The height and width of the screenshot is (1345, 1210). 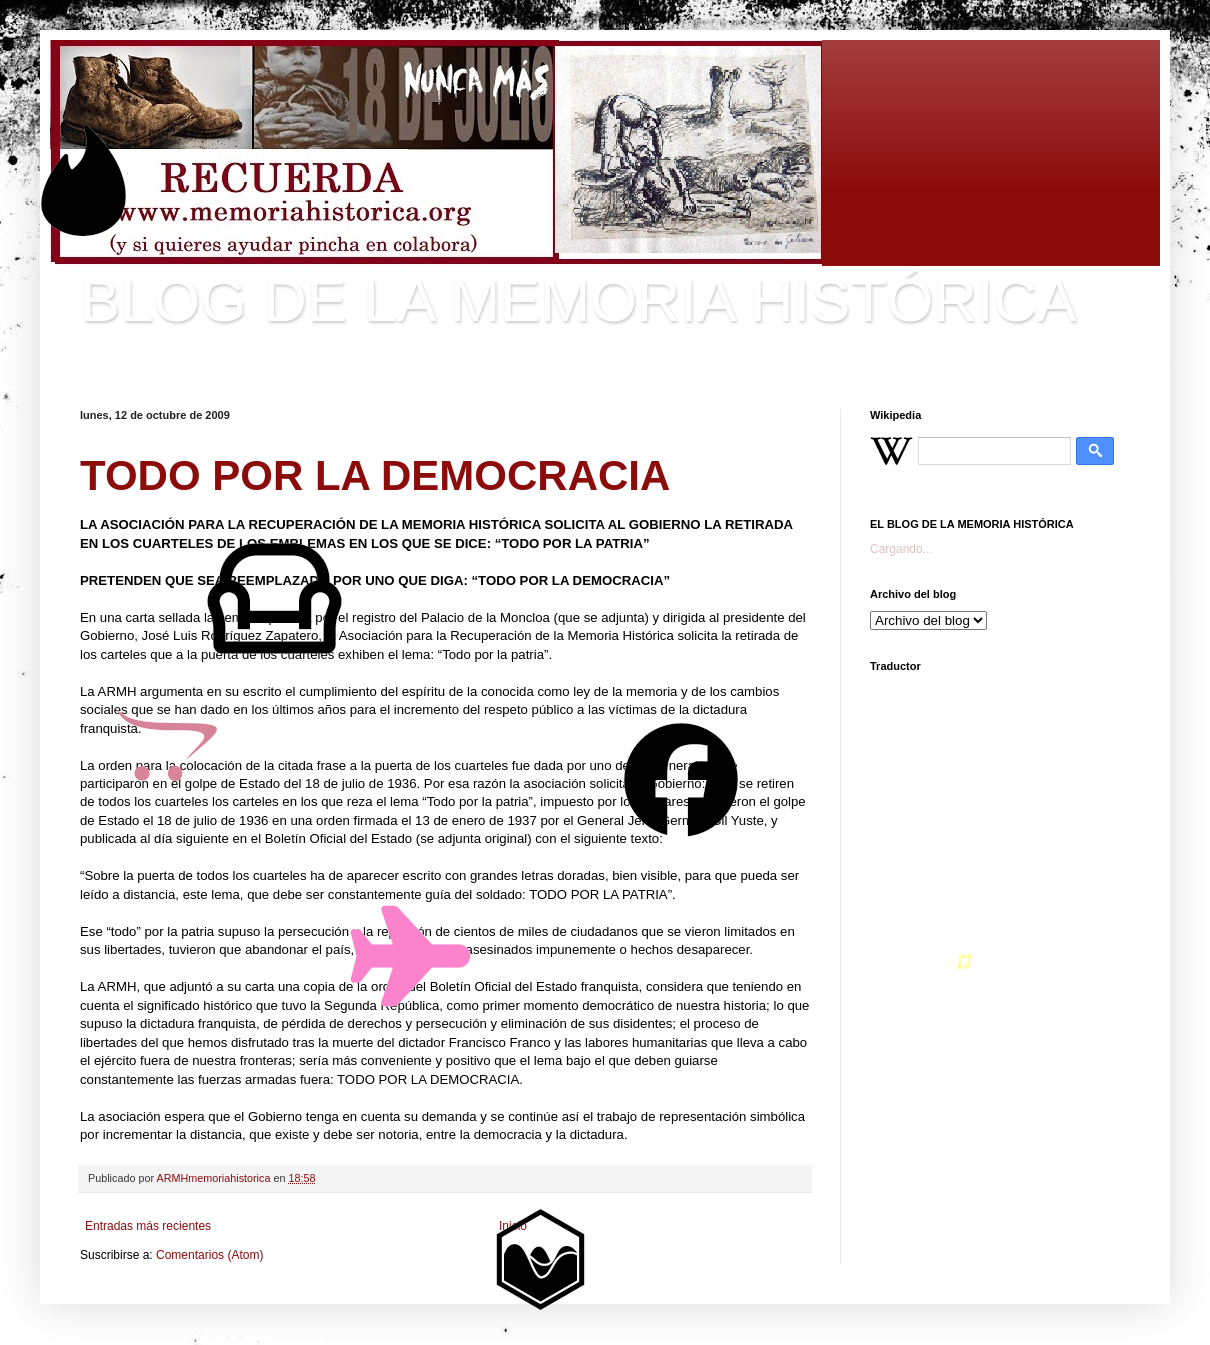 I want to click on open Facebook app, so click(x=681, y=780).